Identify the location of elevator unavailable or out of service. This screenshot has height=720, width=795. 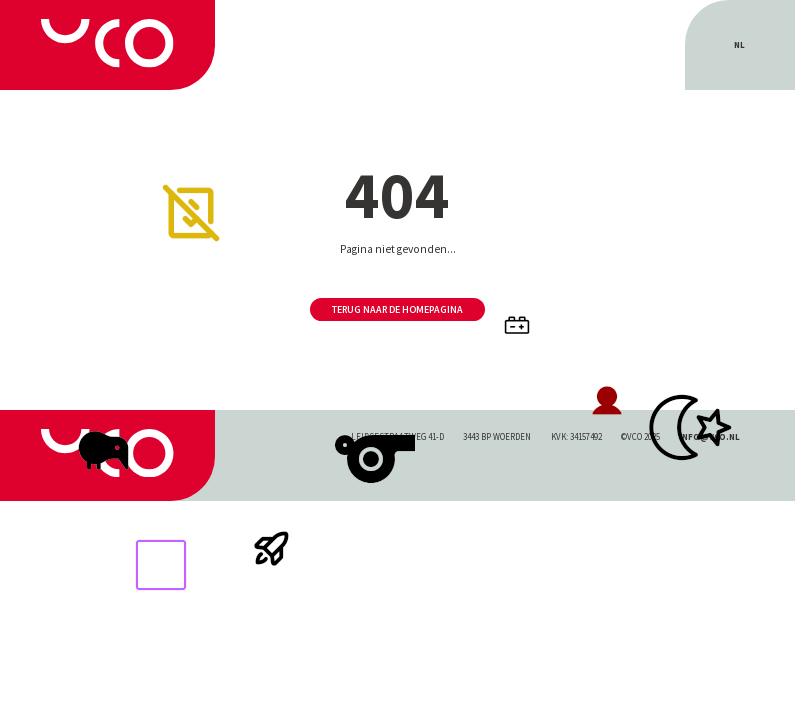
(191, 213).